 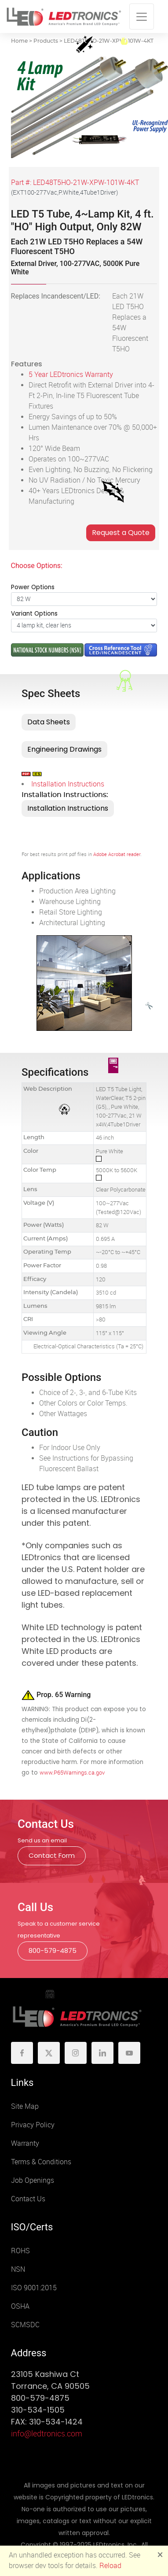 What do you see at coordinates (84, 44) in the screenshot?
I see `special ammunition or power-up item` at bounding box center [84, 44].